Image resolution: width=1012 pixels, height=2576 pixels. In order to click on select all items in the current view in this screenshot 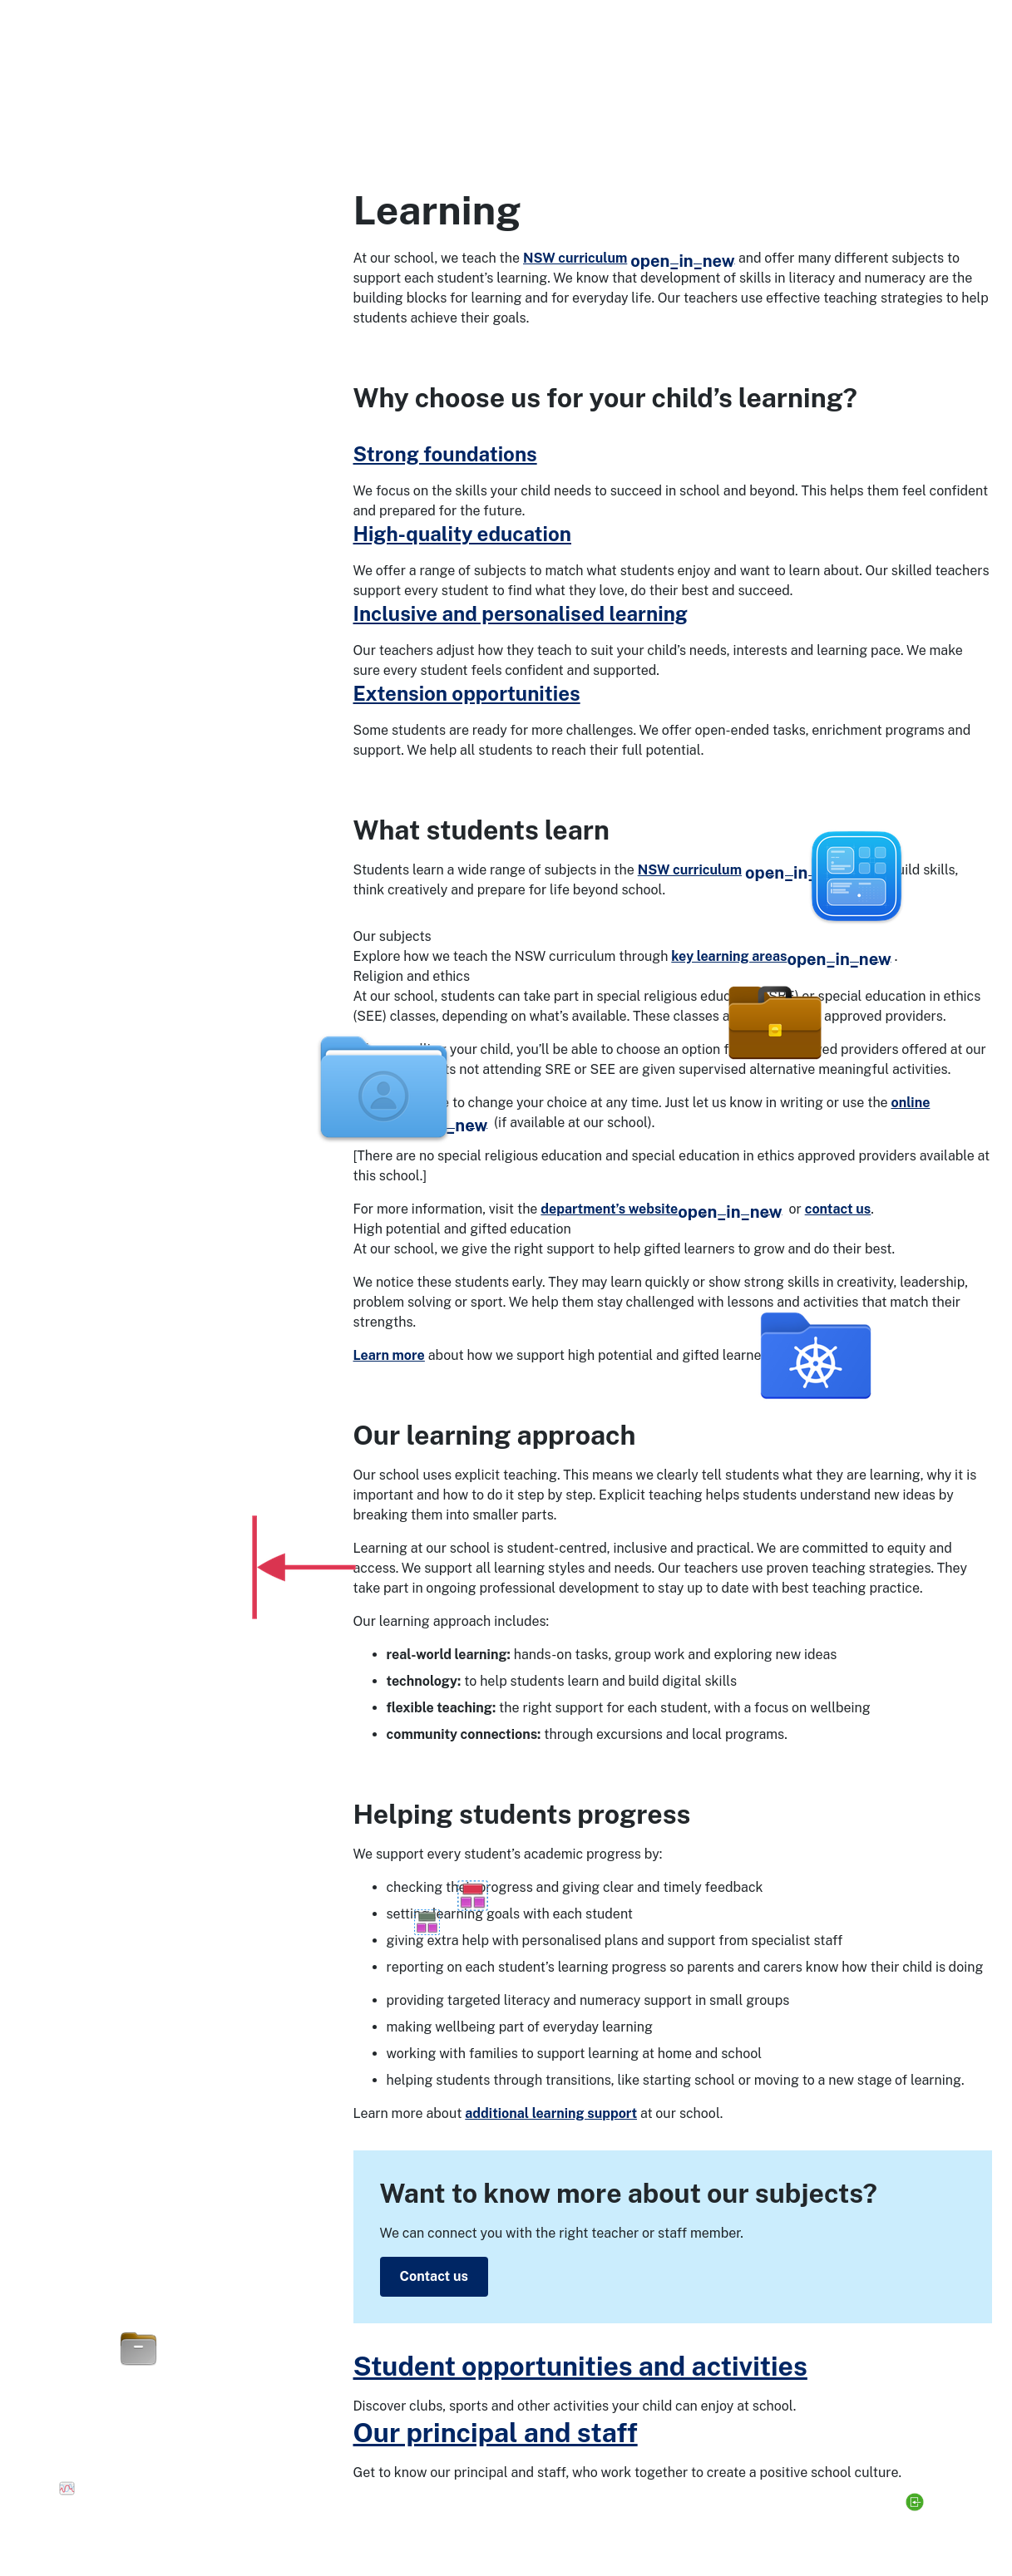, I will do `click(472, 1895)`.